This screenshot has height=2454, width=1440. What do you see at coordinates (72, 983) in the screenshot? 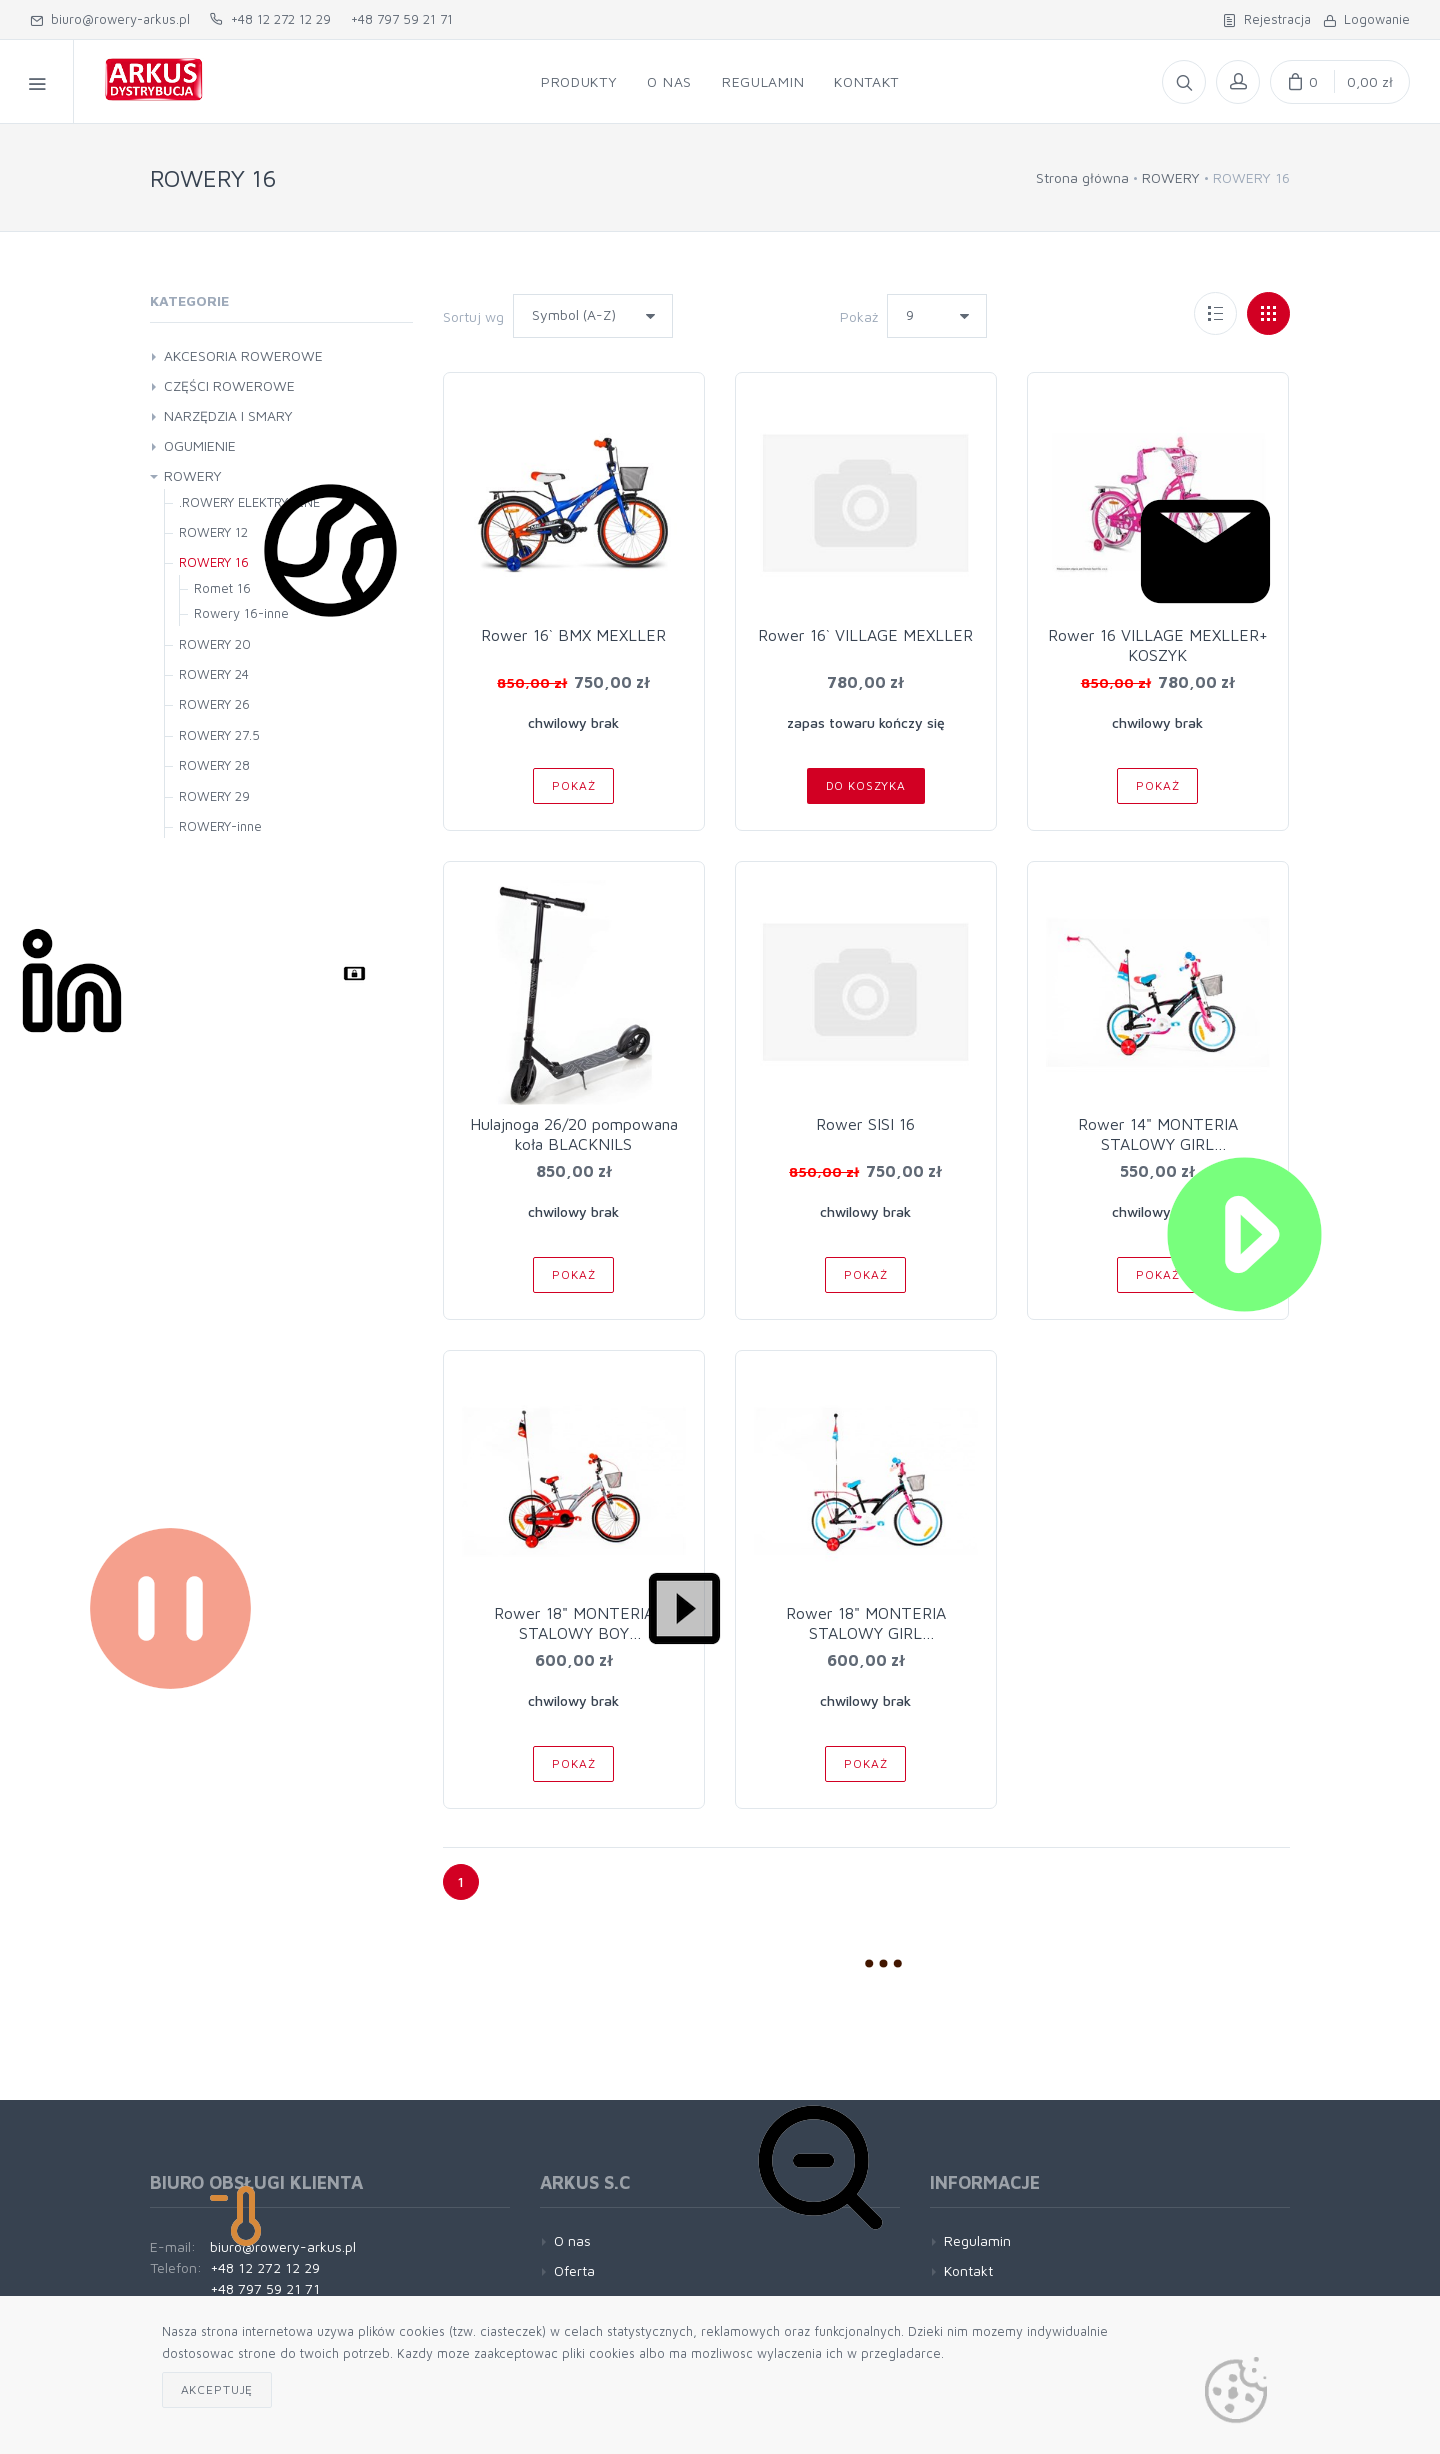
I see `connect with linkedin` at bounding box center [72, 983].